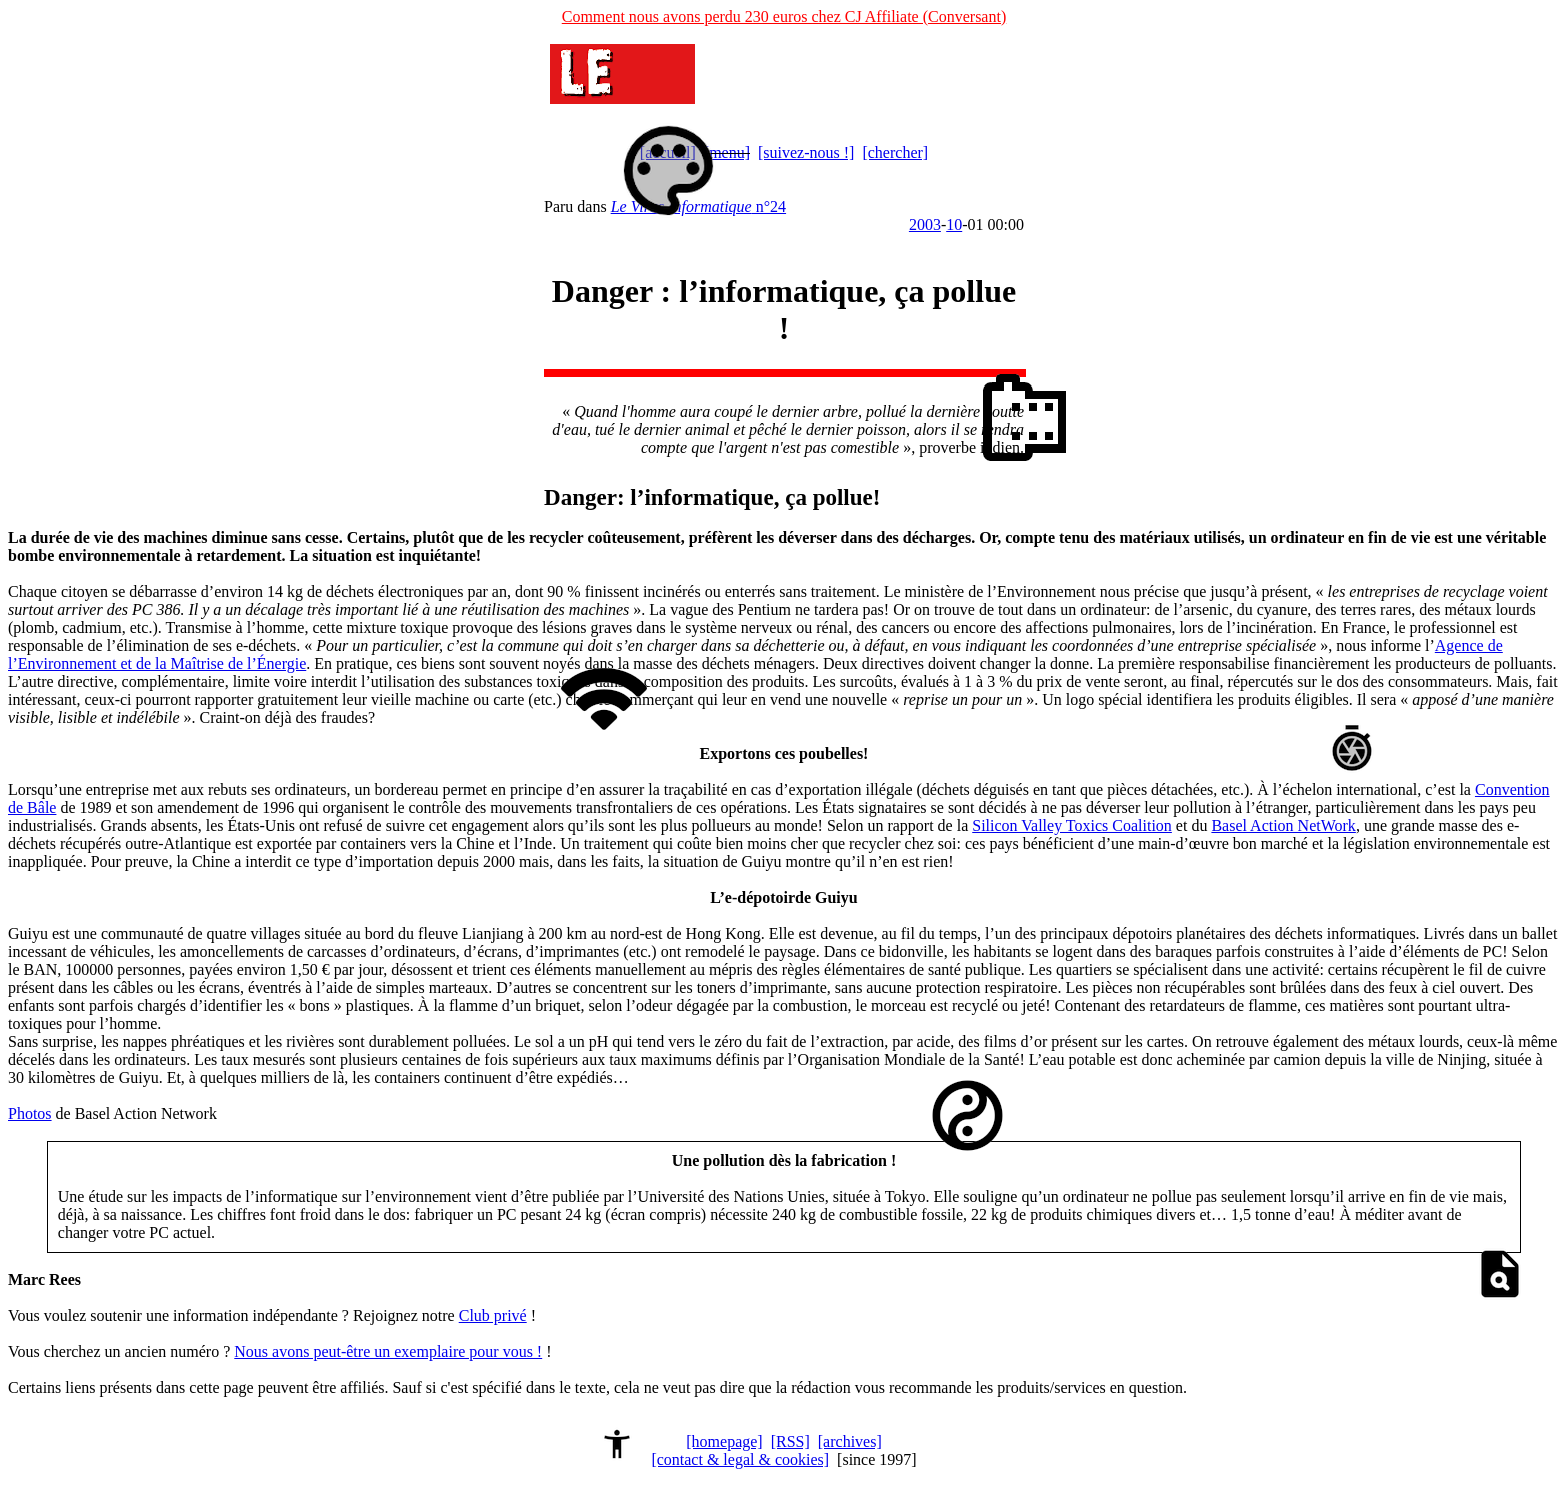  I want to click on adjust camera shutter speed settings, so click(1352, 749).